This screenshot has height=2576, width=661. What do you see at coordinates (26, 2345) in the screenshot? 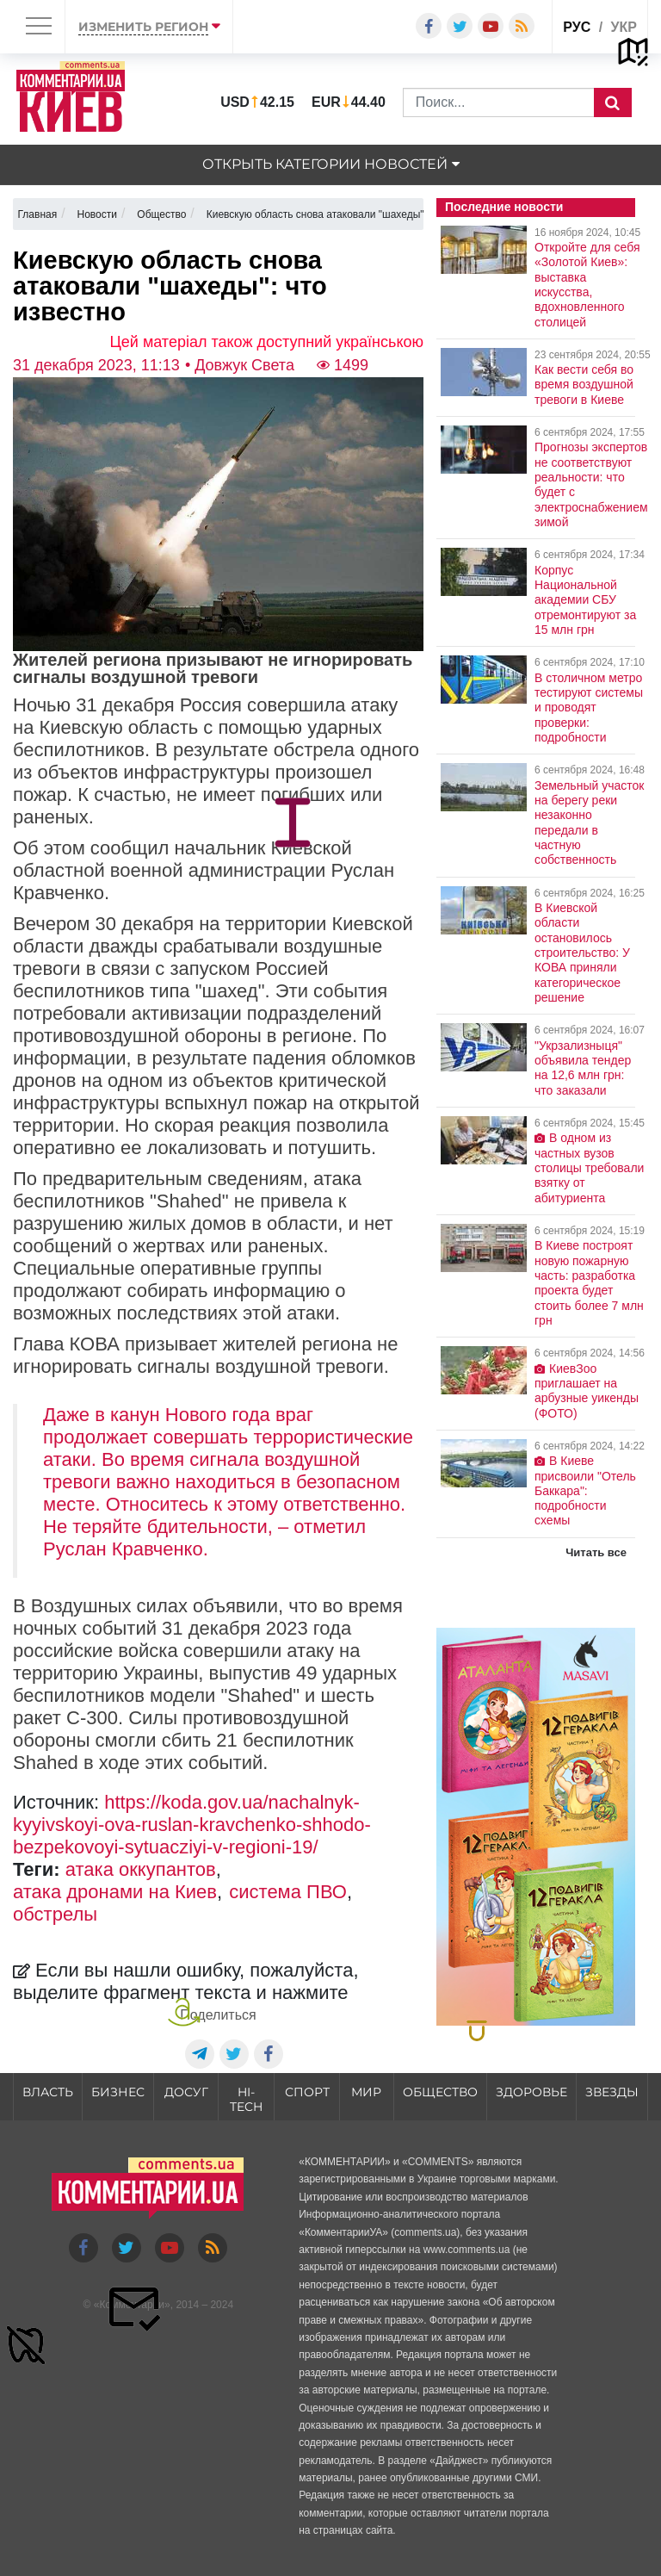
I see `dental services unavailable` at bounding box center [26, 2345].